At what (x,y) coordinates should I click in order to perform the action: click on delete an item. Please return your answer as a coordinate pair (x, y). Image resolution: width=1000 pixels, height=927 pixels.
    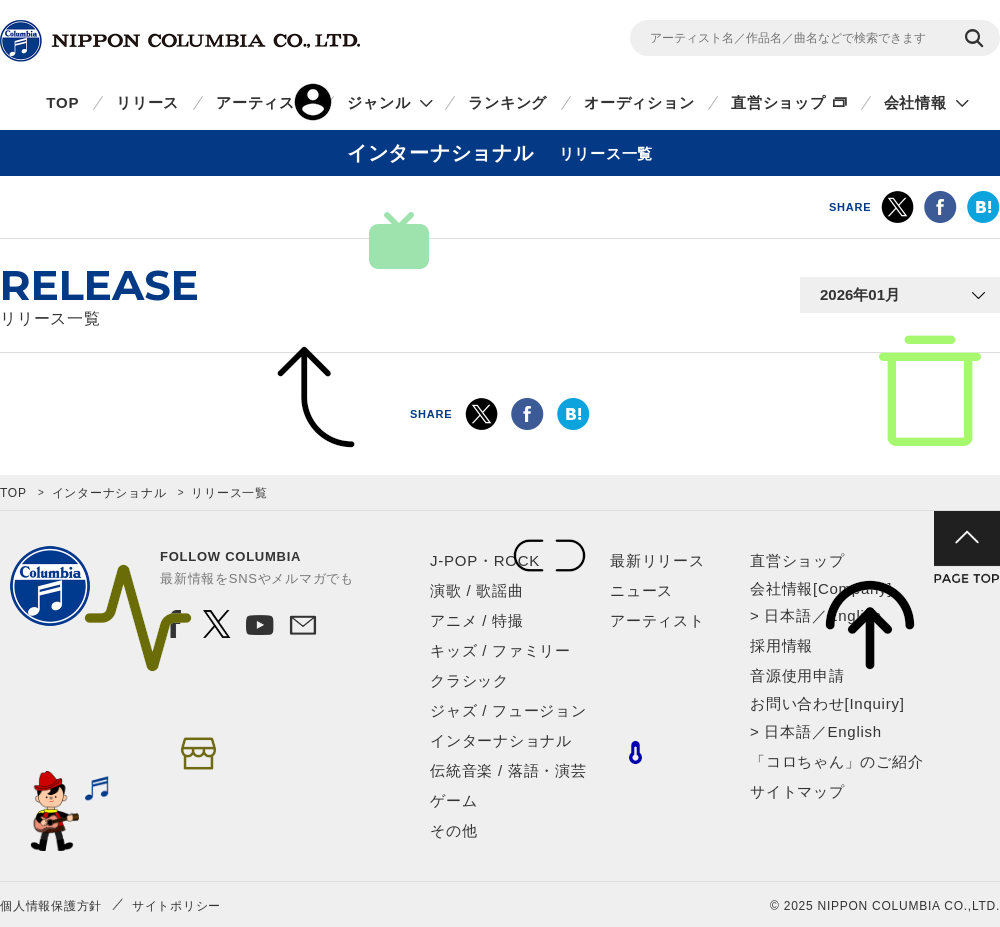
    Looking at the image, I should click on (930, 395).